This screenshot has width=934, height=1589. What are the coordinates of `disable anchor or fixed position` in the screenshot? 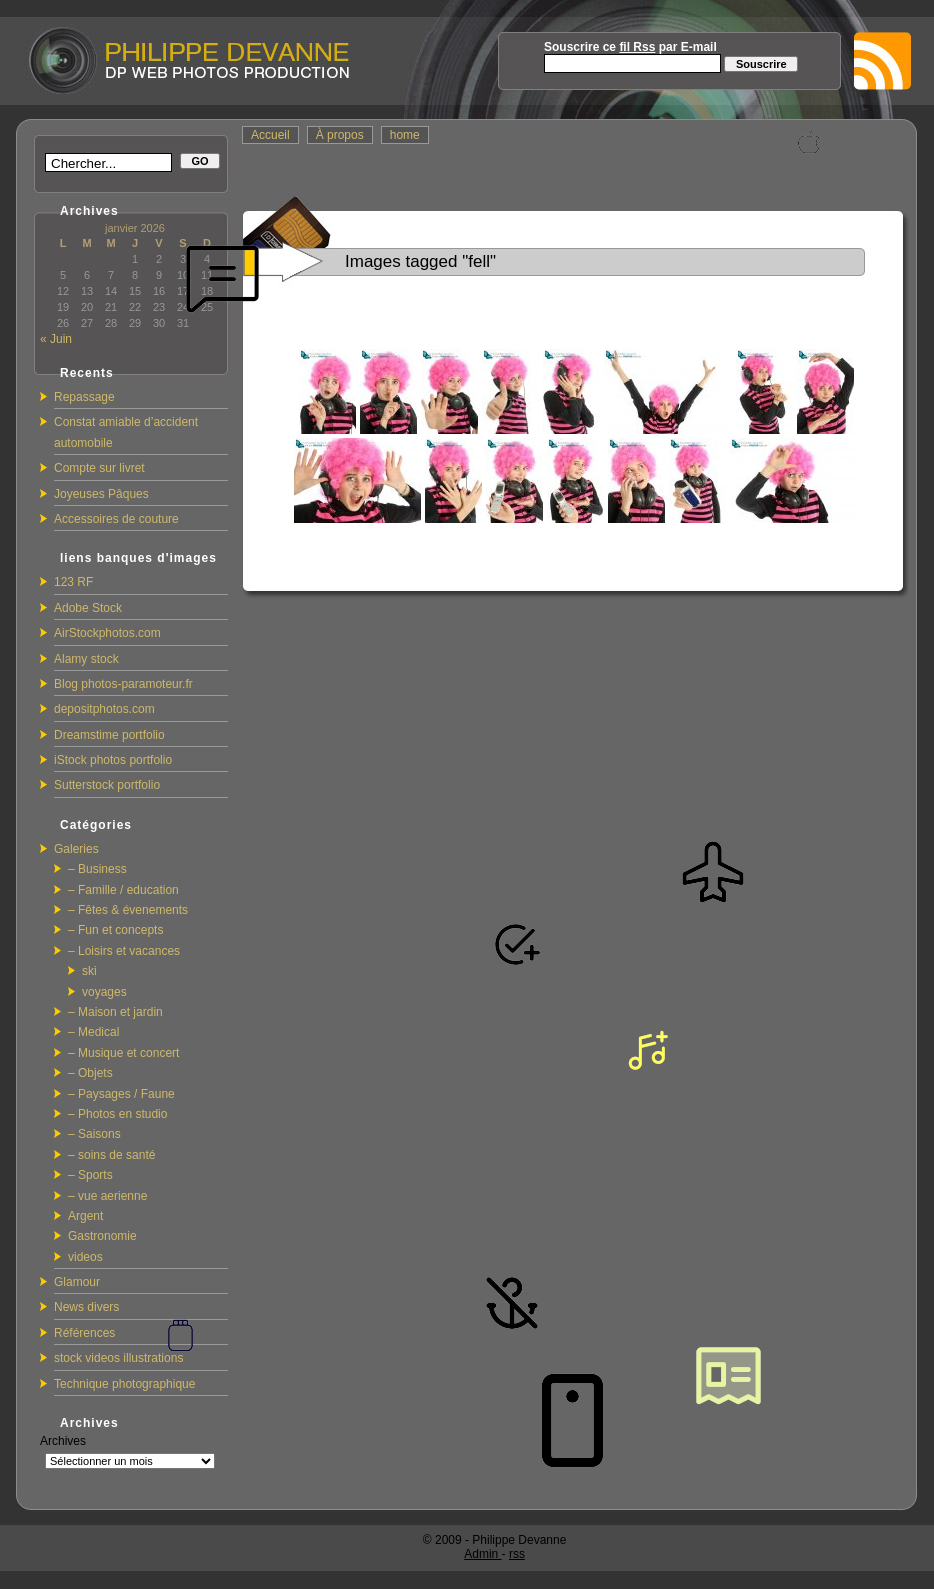 It's located at (512, 1303).